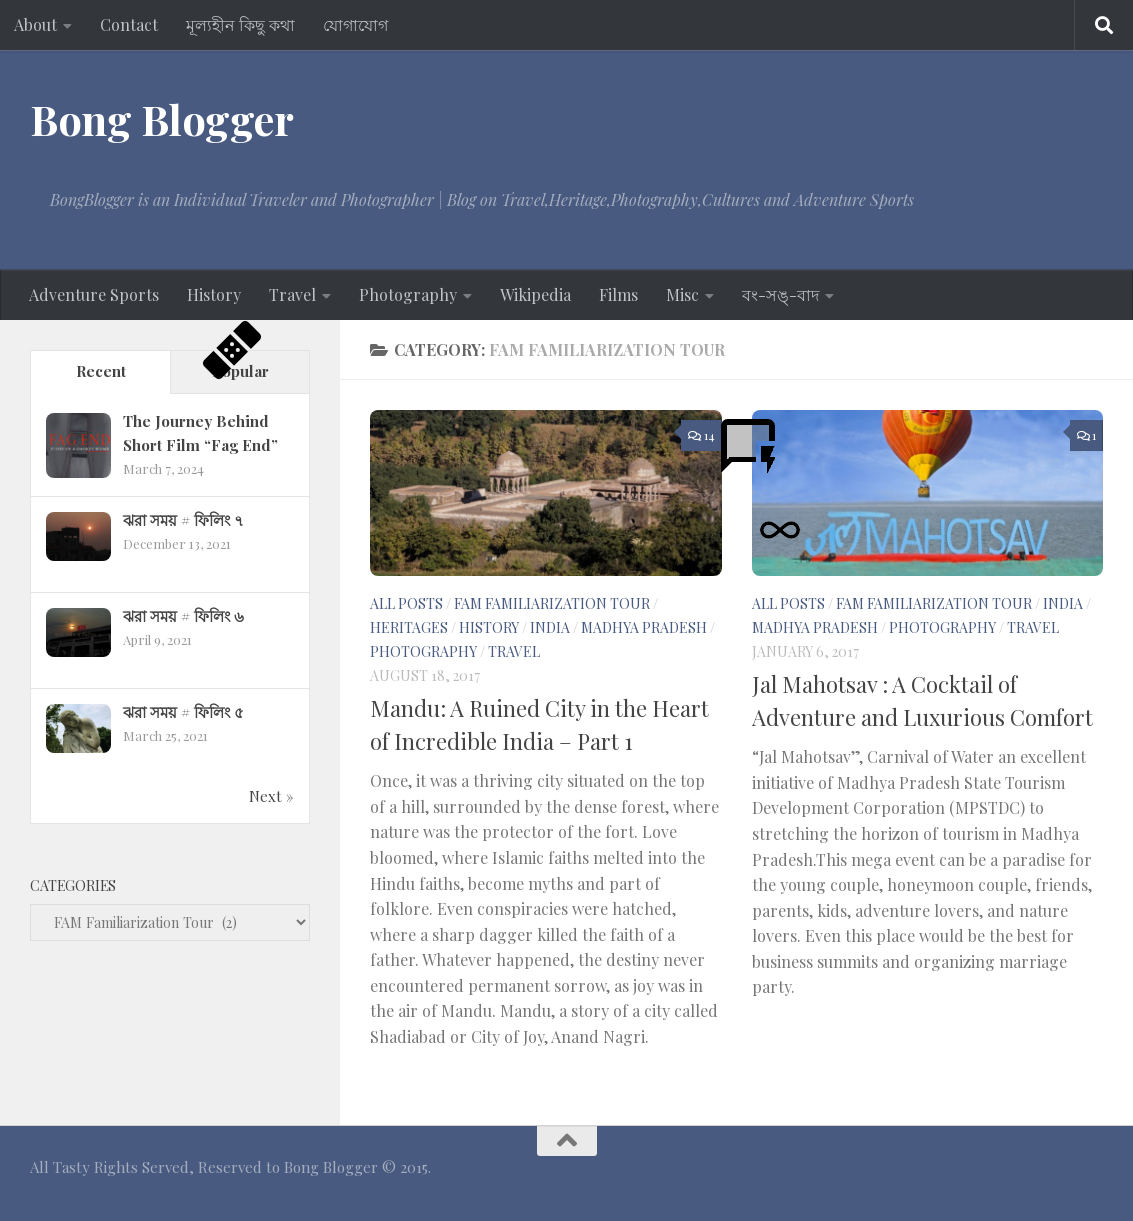  I want to click on access first aid or medical information, so click(232, 350).